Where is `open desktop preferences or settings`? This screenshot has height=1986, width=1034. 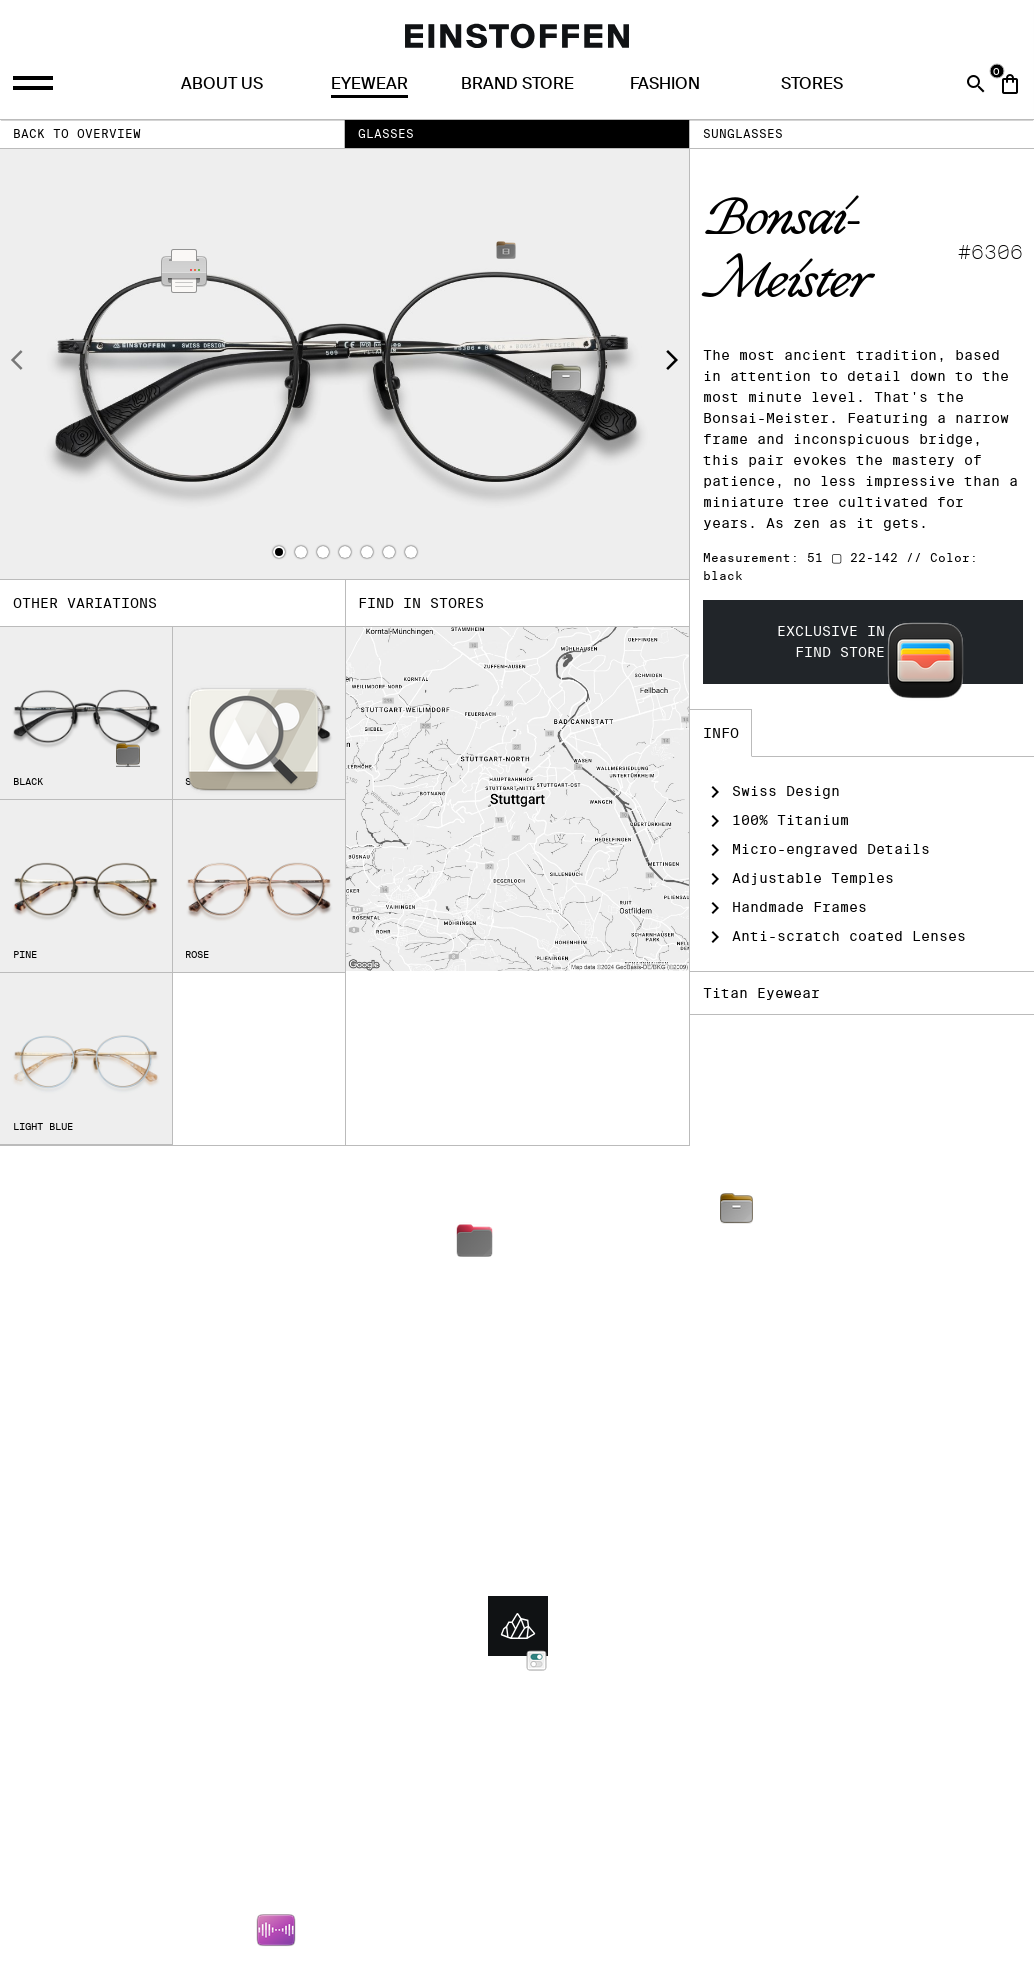
open desktop preferences or settings is located at coordinates (536, 1660).